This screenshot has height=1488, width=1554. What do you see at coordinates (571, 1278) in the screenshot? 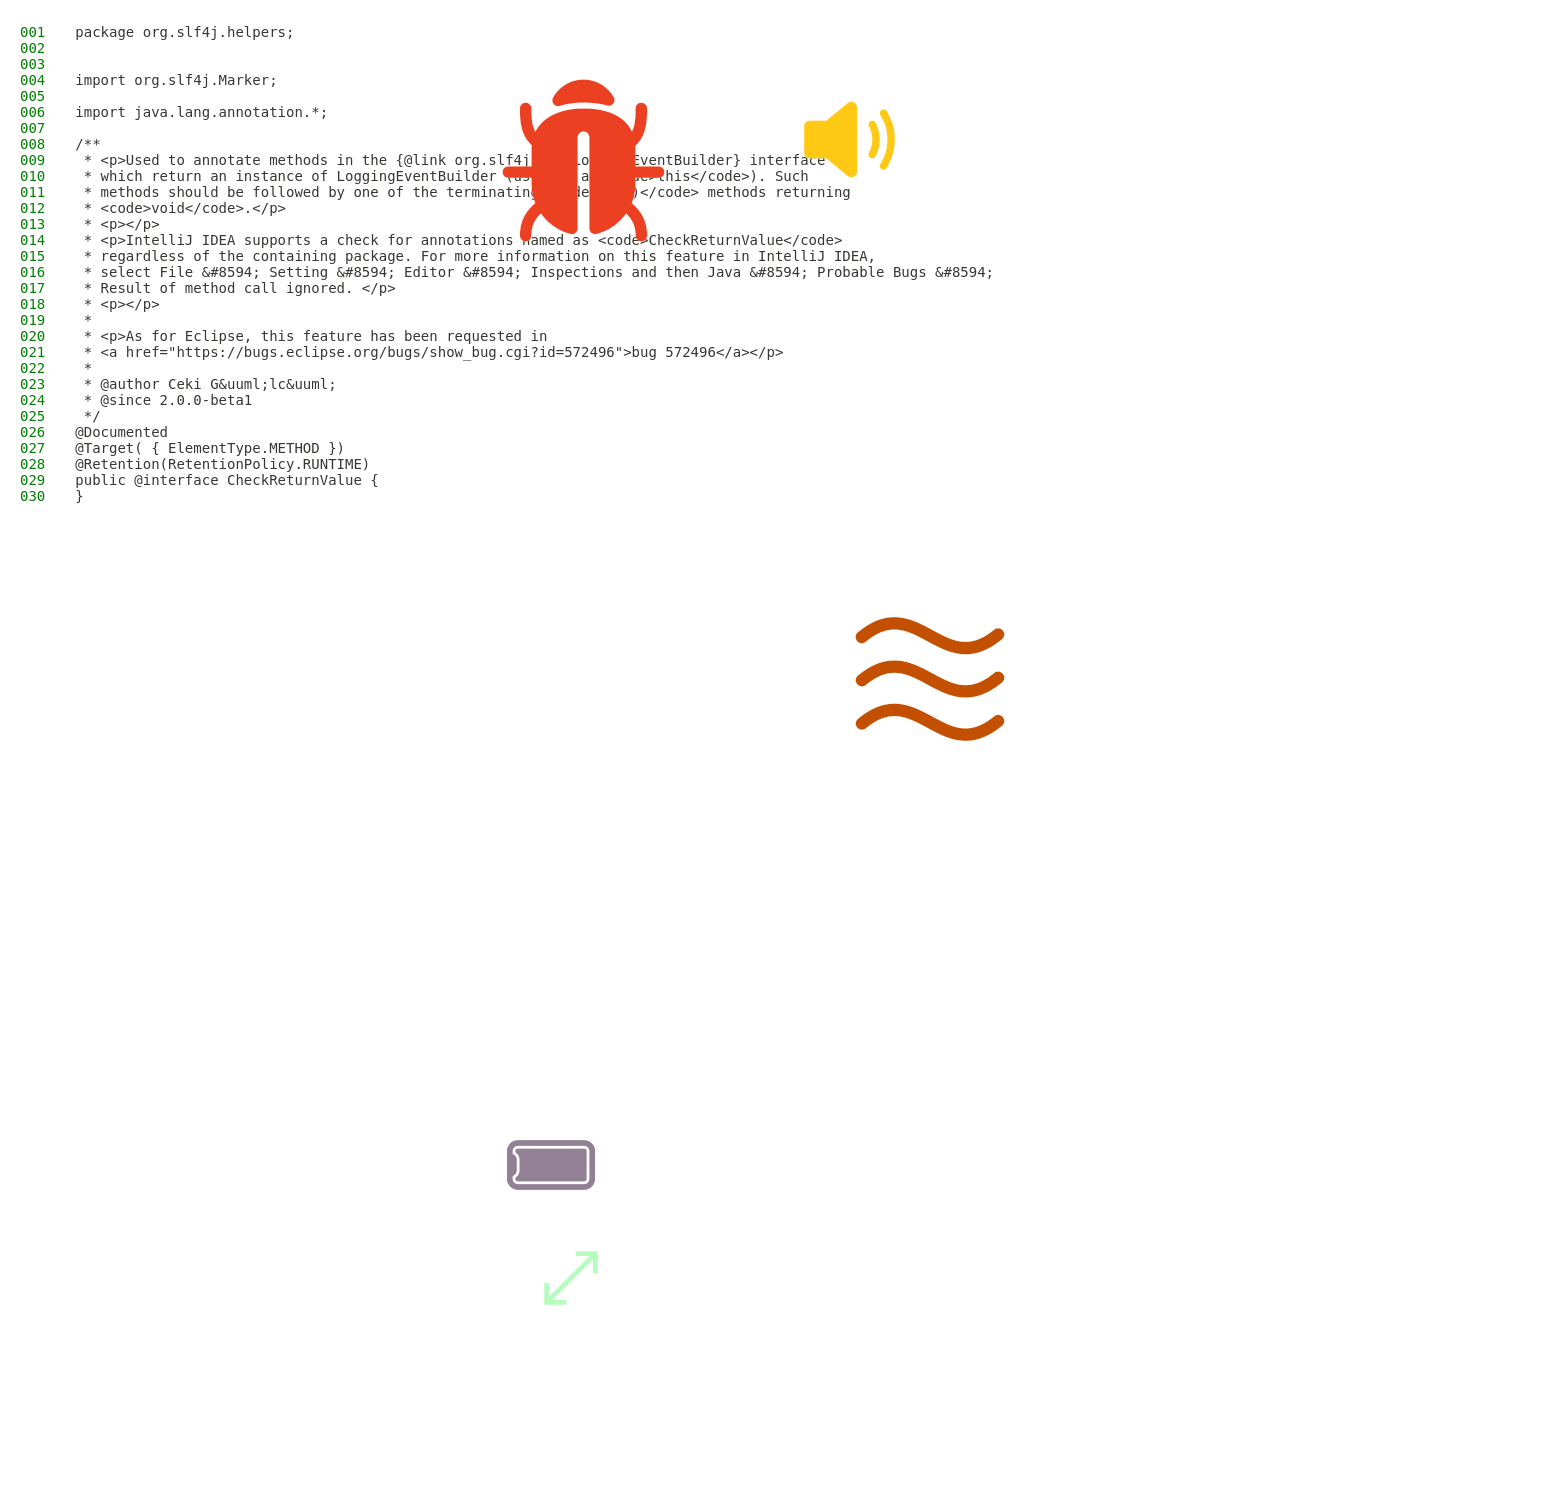
I see `resize a window or element` at bounding box center [571, 1278].